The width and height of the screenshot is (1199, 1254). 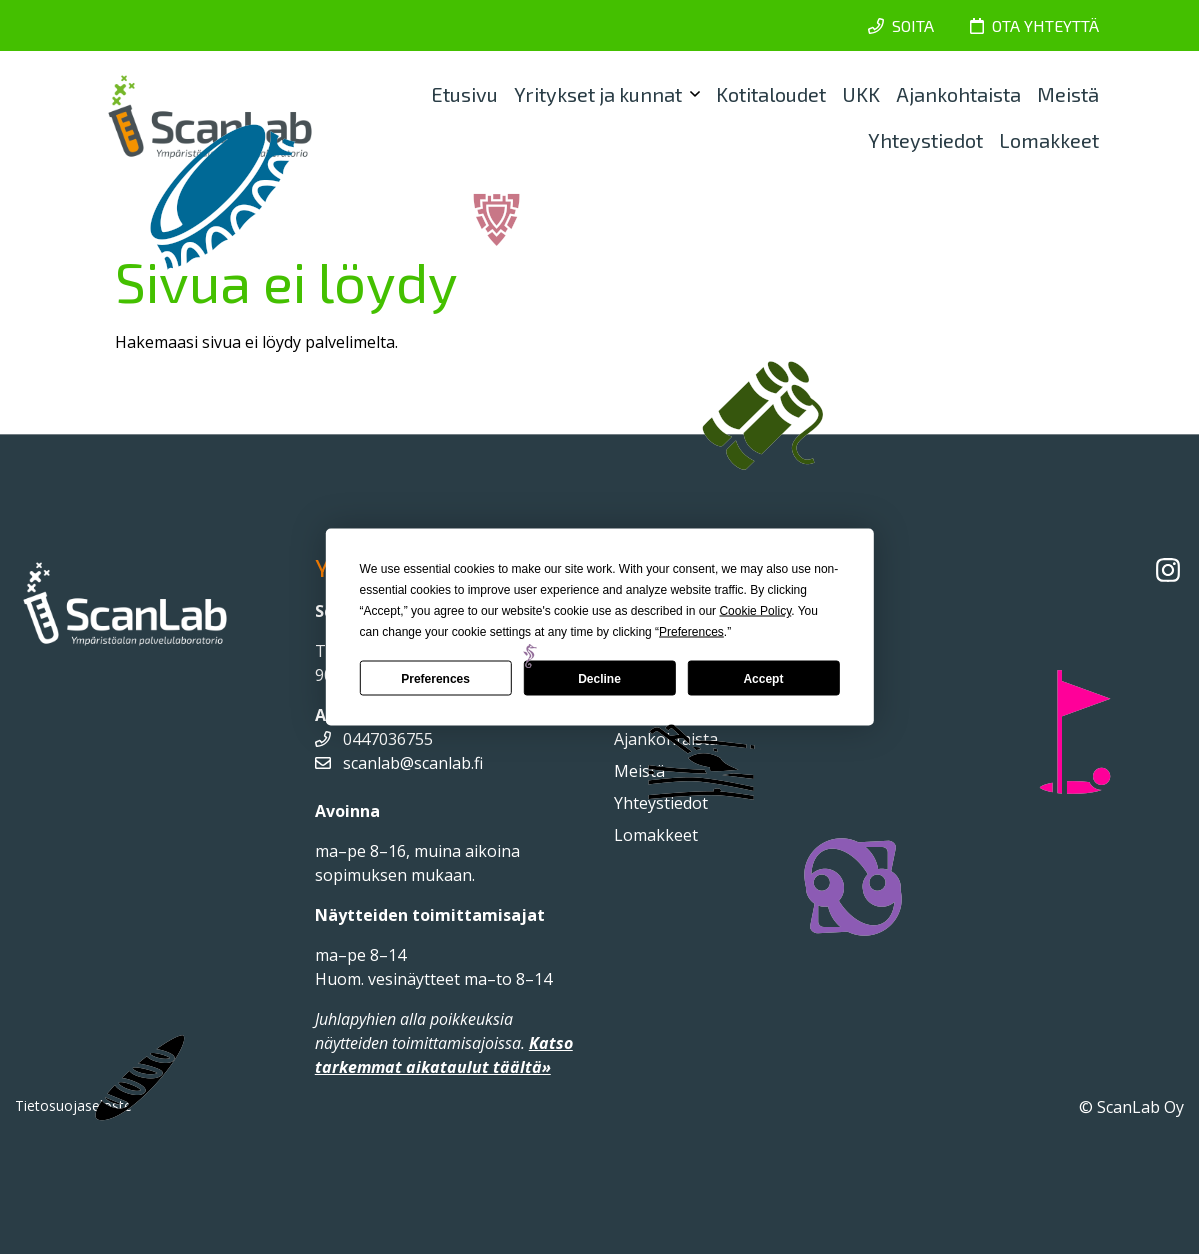 I want to click on decorative seahorse icon for marine-themed games, so click(x=530, y=656).